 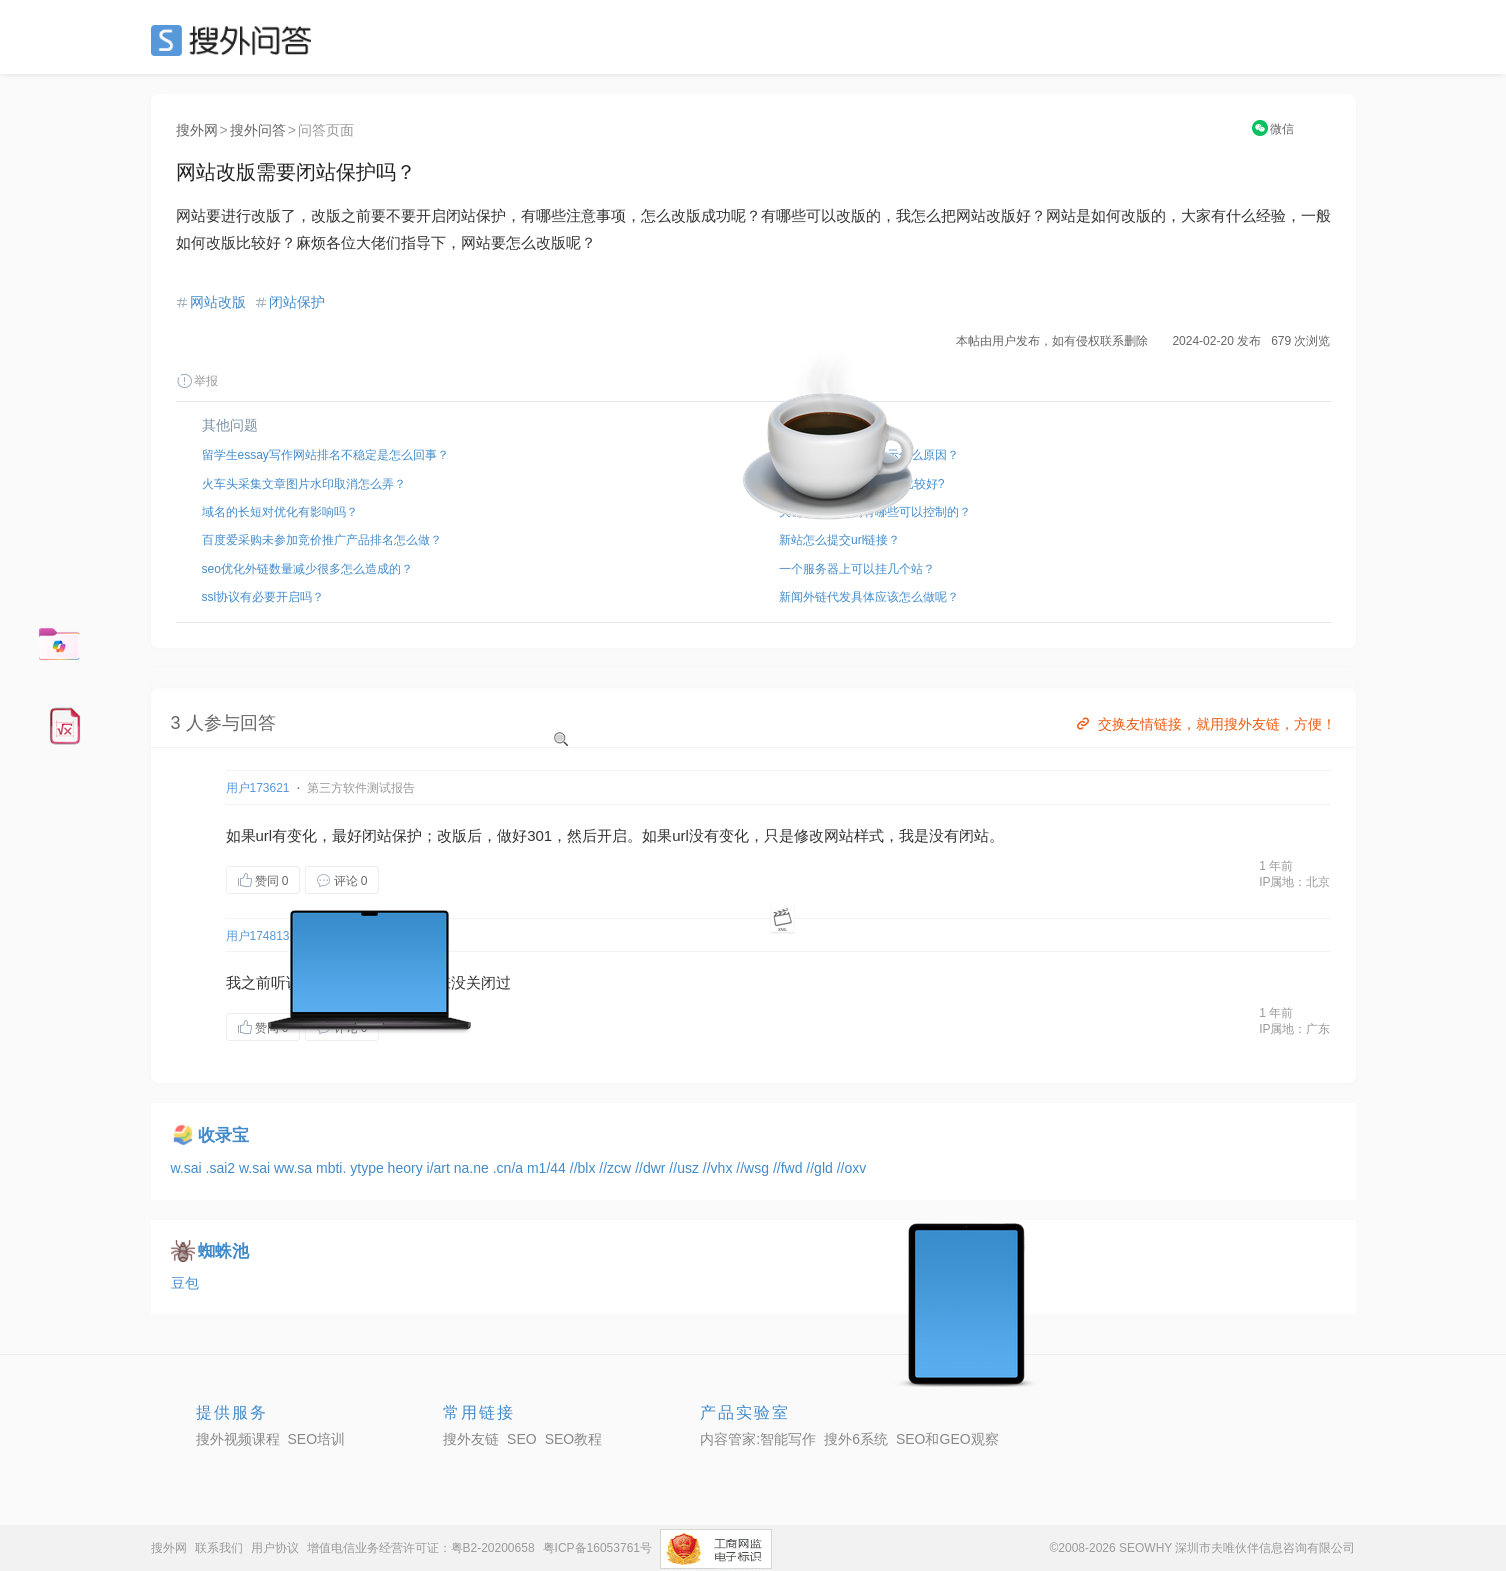 What do you see at coordinates (561, 739) in the screenshot?
I see `open spotlight search preferences` at bounding box center [561, 739].